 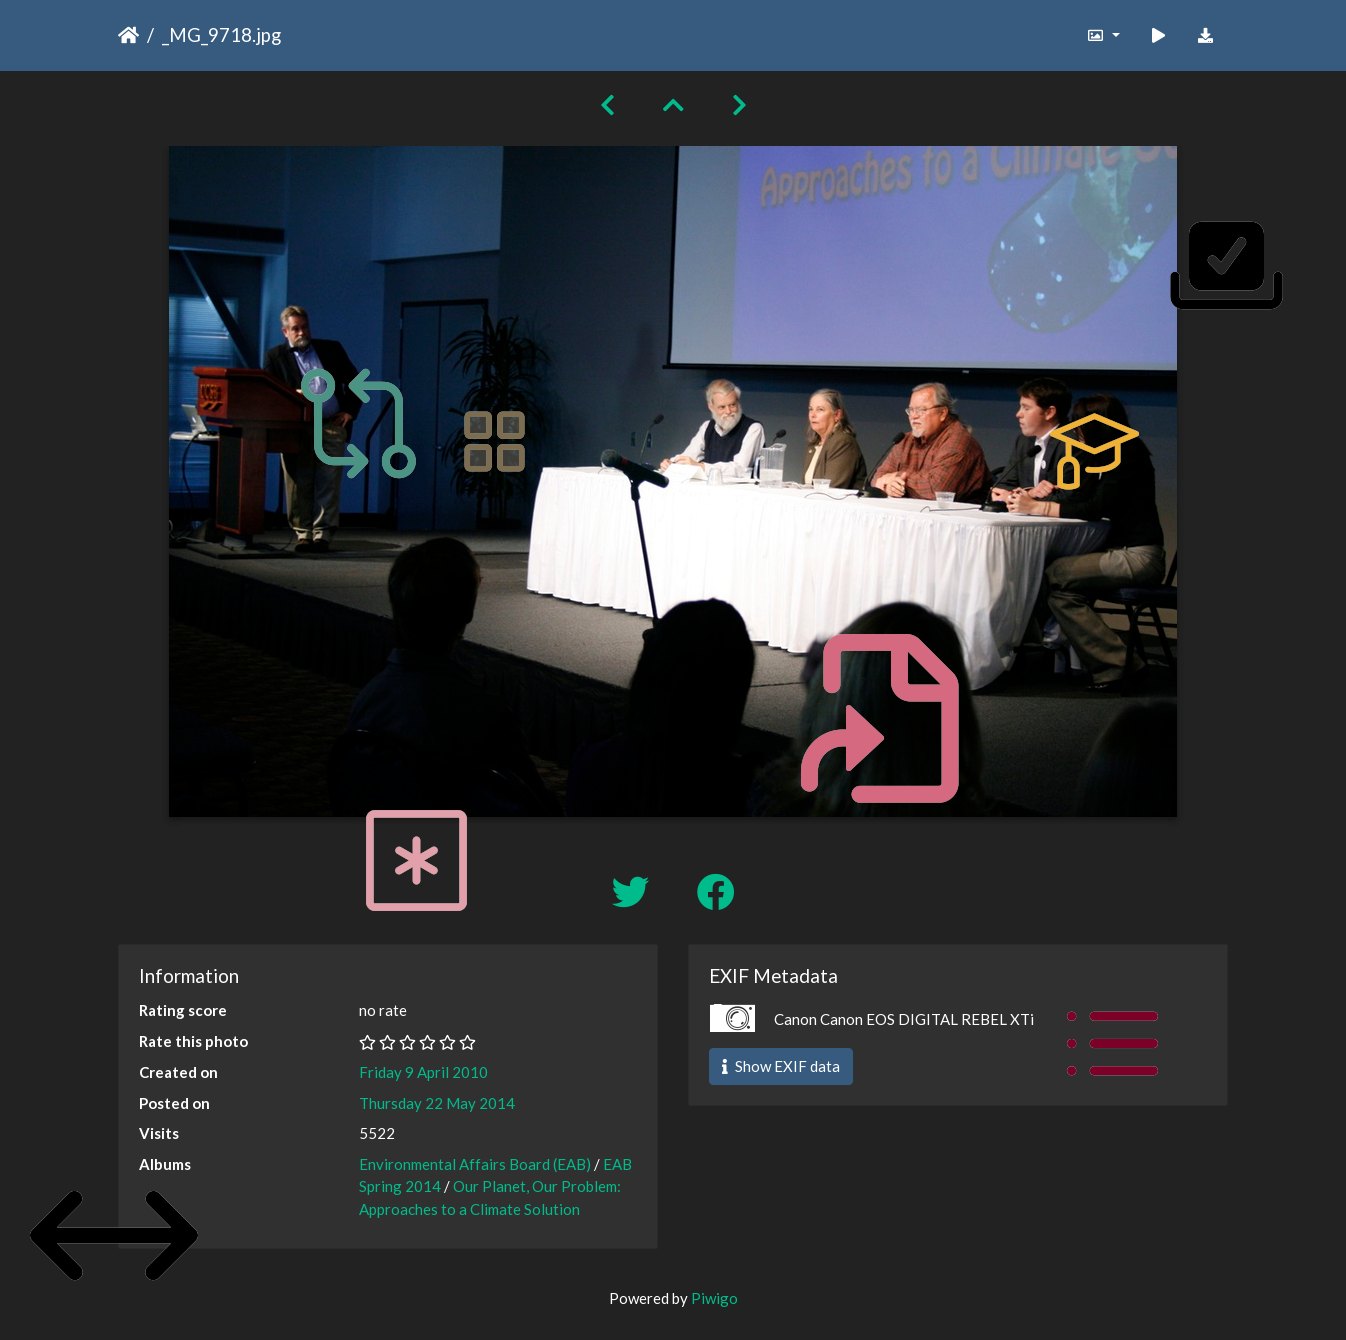 I want to click on generate a new access key or password, so click(x=416, y=860).